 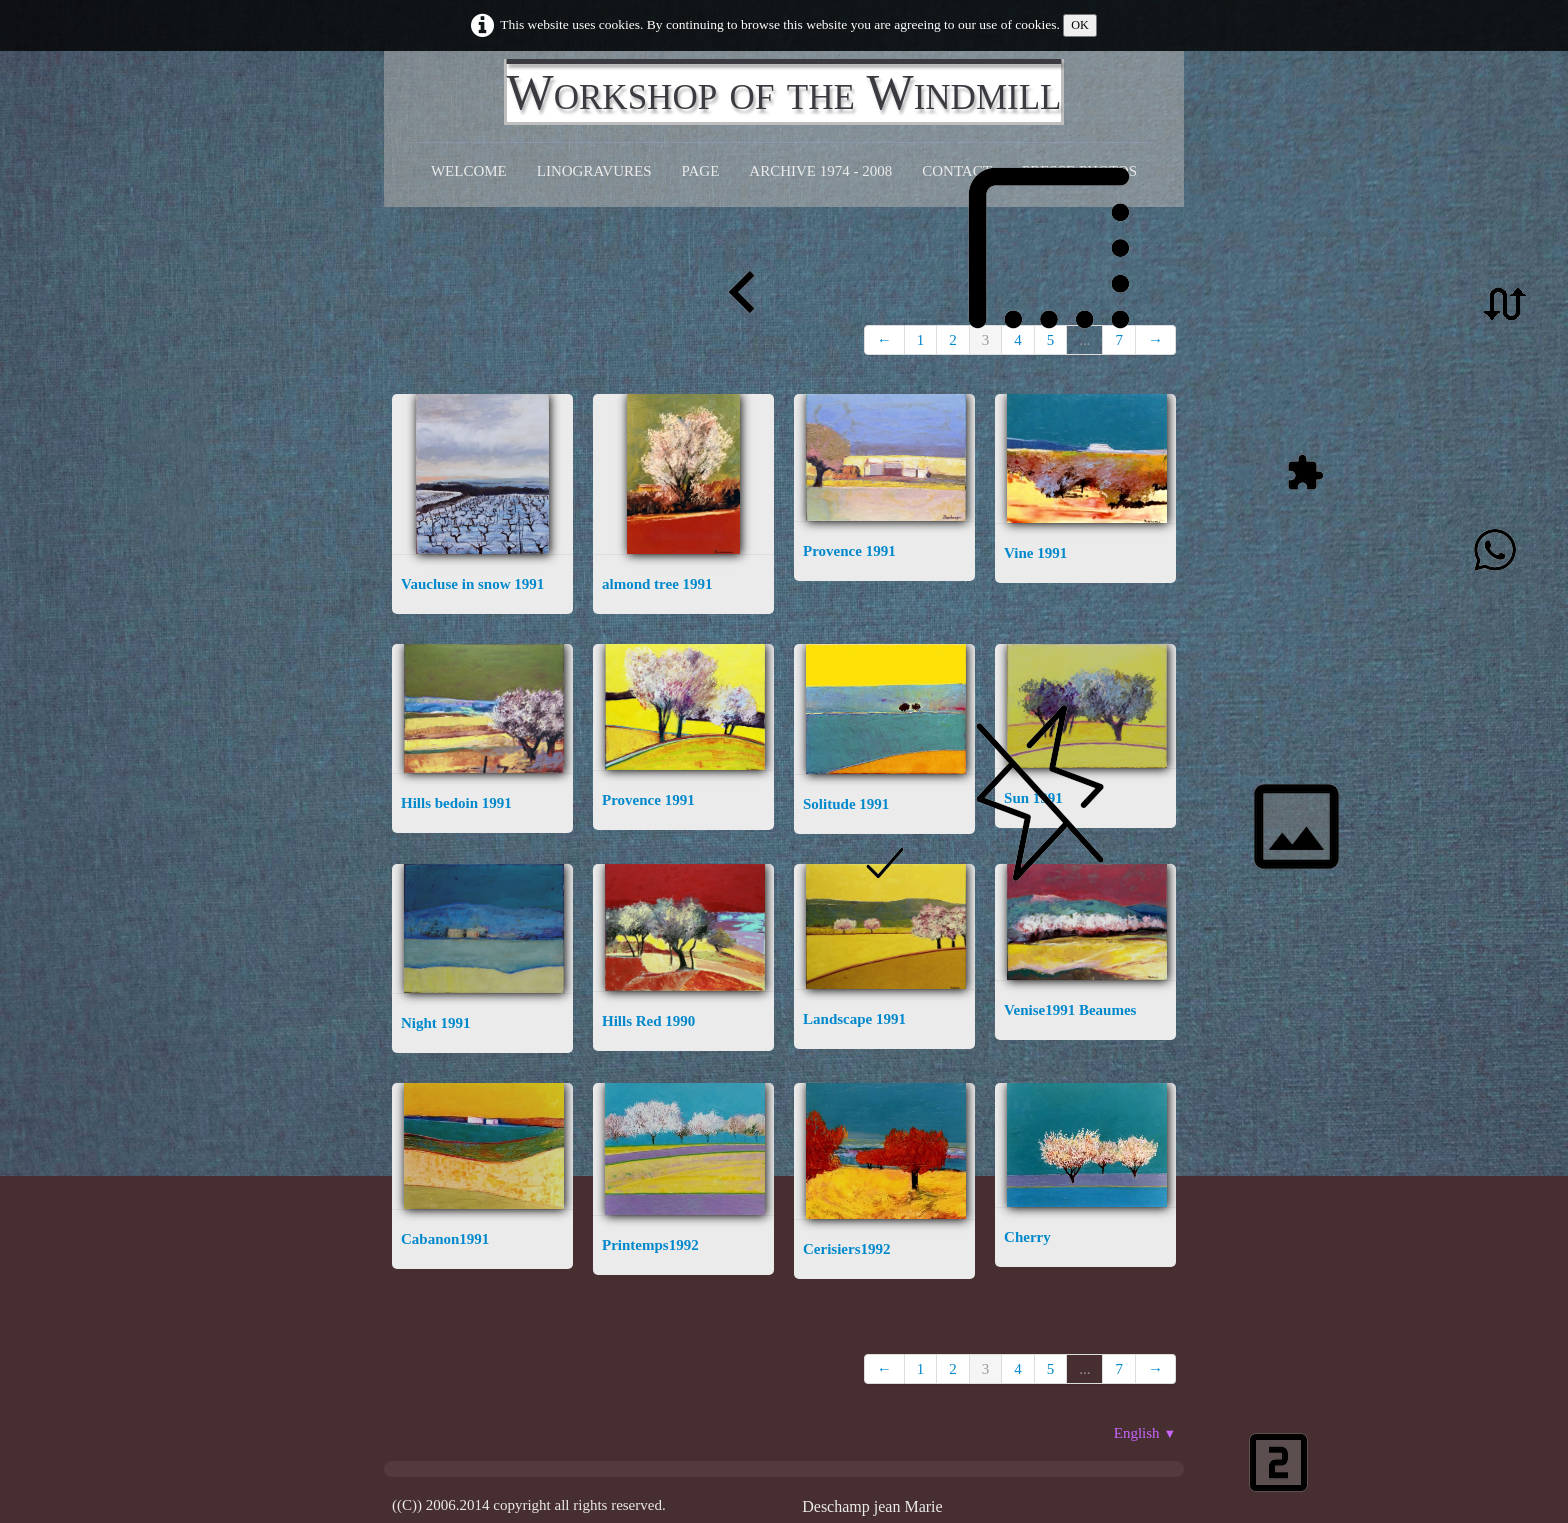 I want to click on open WhatsApp messaging app, so click(x=1495, y=550).